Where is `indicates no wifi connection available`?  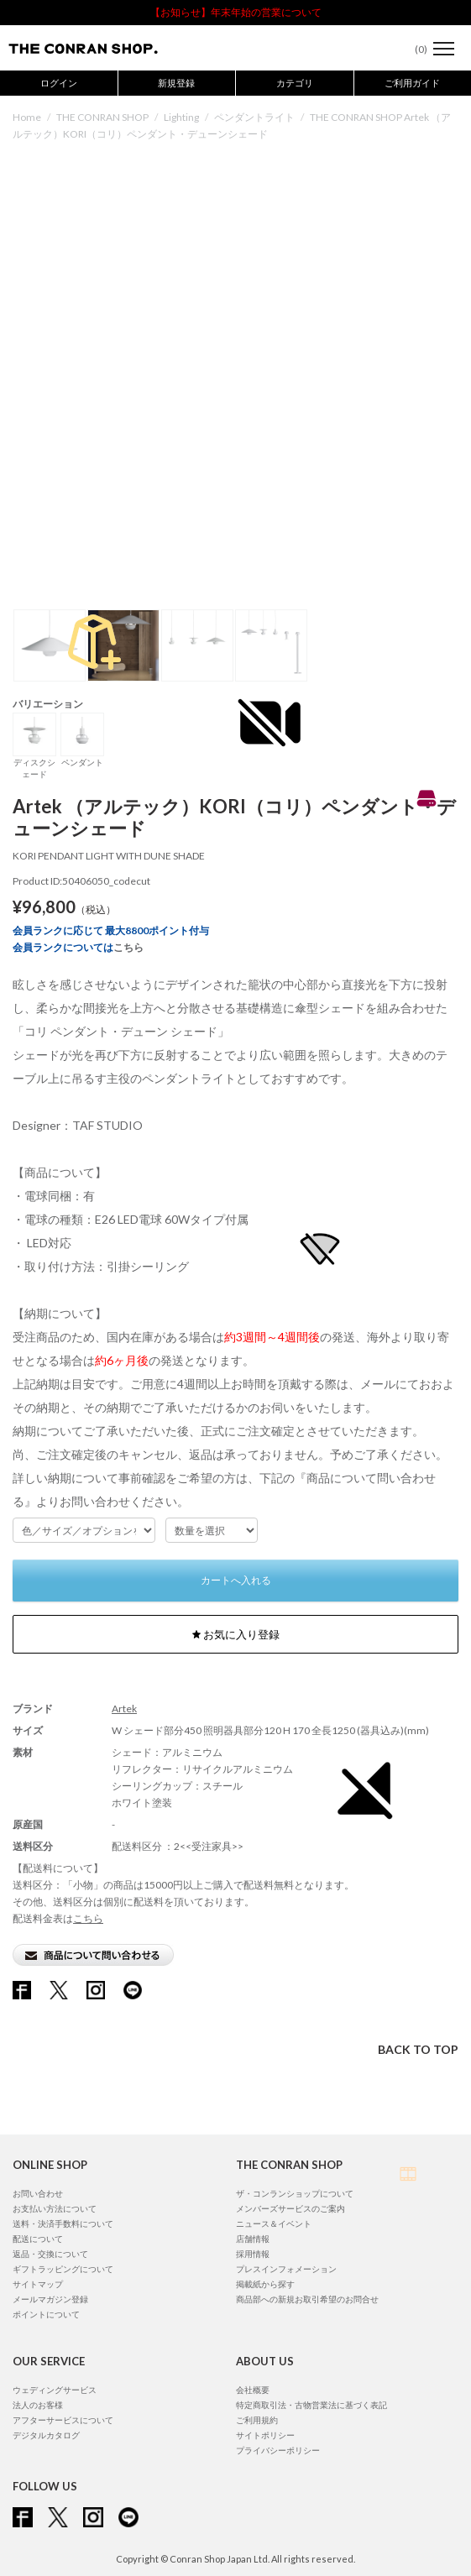 indicates no wifi connection available is located at coordinates (320, 1249).